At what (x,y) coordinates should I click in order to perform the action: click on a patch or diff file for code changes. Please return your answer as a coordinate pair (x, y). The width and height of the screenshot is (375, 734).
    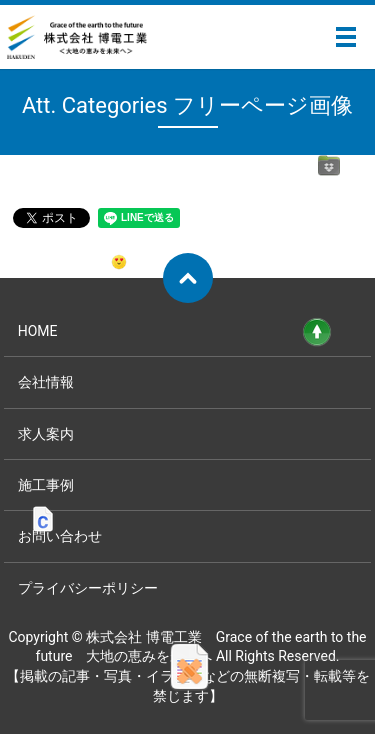
    Looking at the image, I should click on (189, 666).